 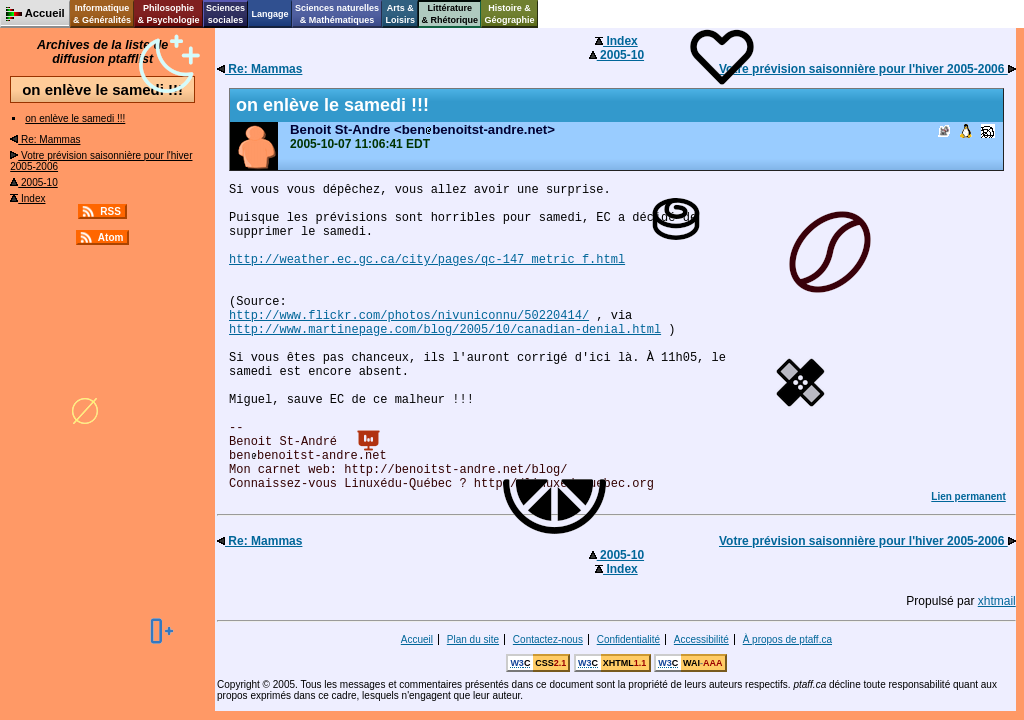 I want to click on apply healing or repair tool to image, so click(x=800, y=382).